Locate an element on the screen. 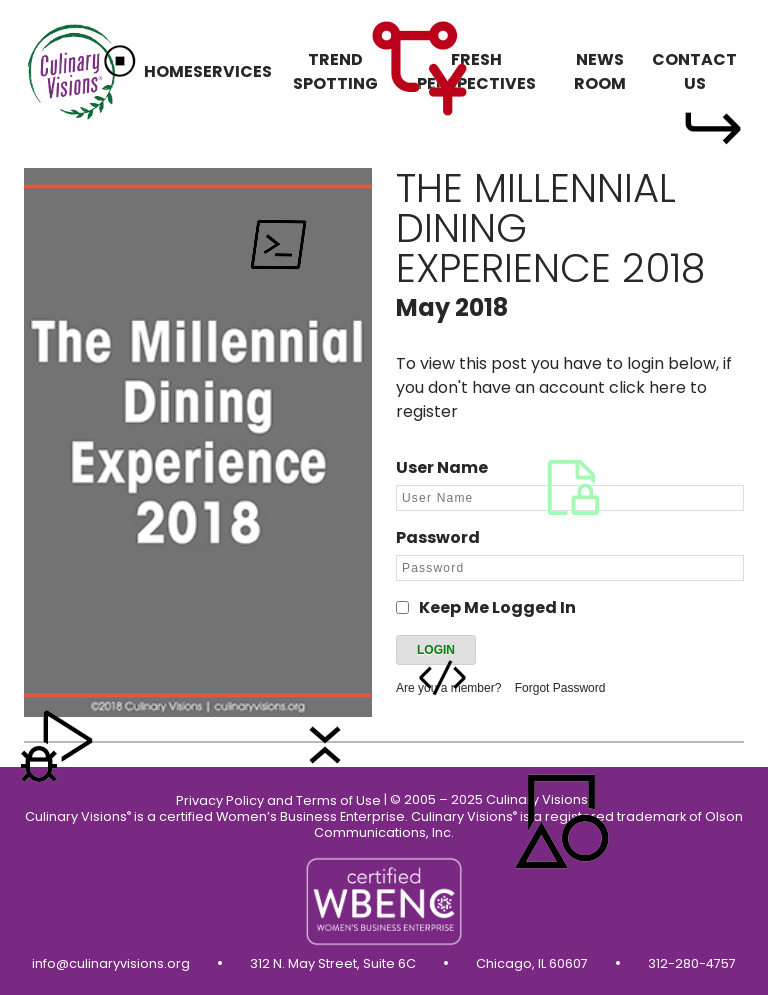  stop a running process or task is located at coordinates (120, 61).